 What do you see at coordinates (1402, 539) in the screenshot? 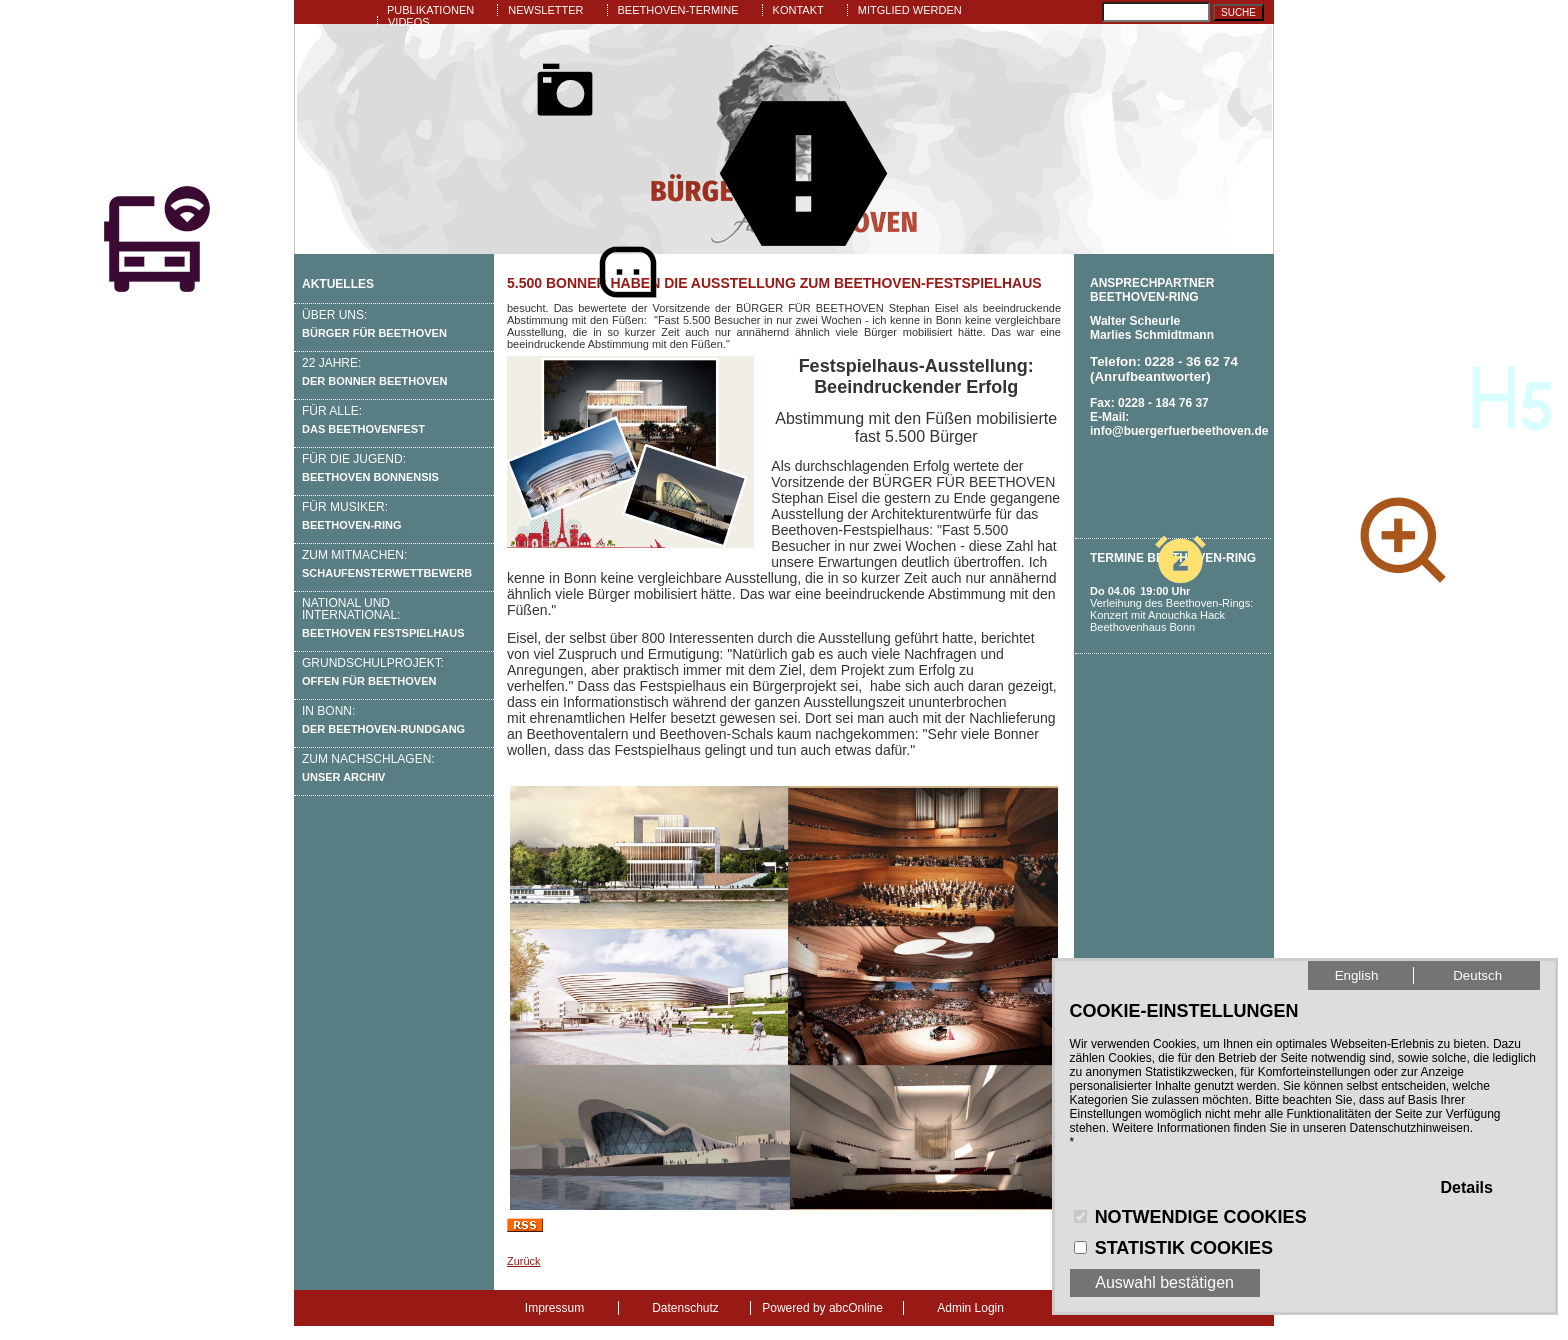
I see `zoom in on content` at bounding box center [1402, 539].